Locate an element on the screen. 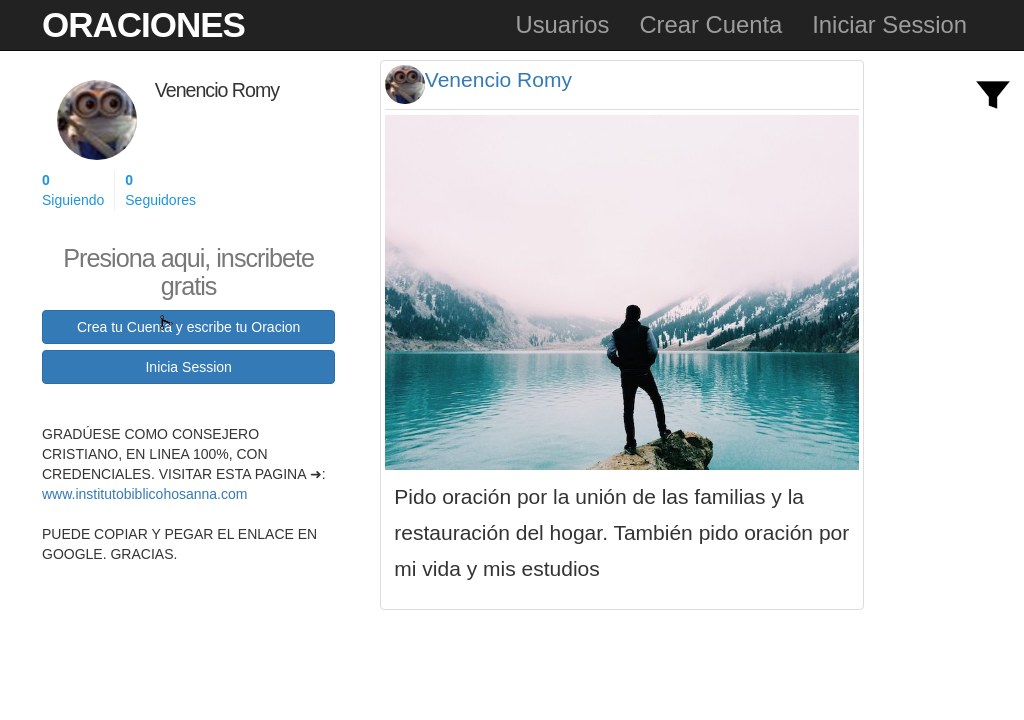  filter or sort content is located at coordinates (993, 95).